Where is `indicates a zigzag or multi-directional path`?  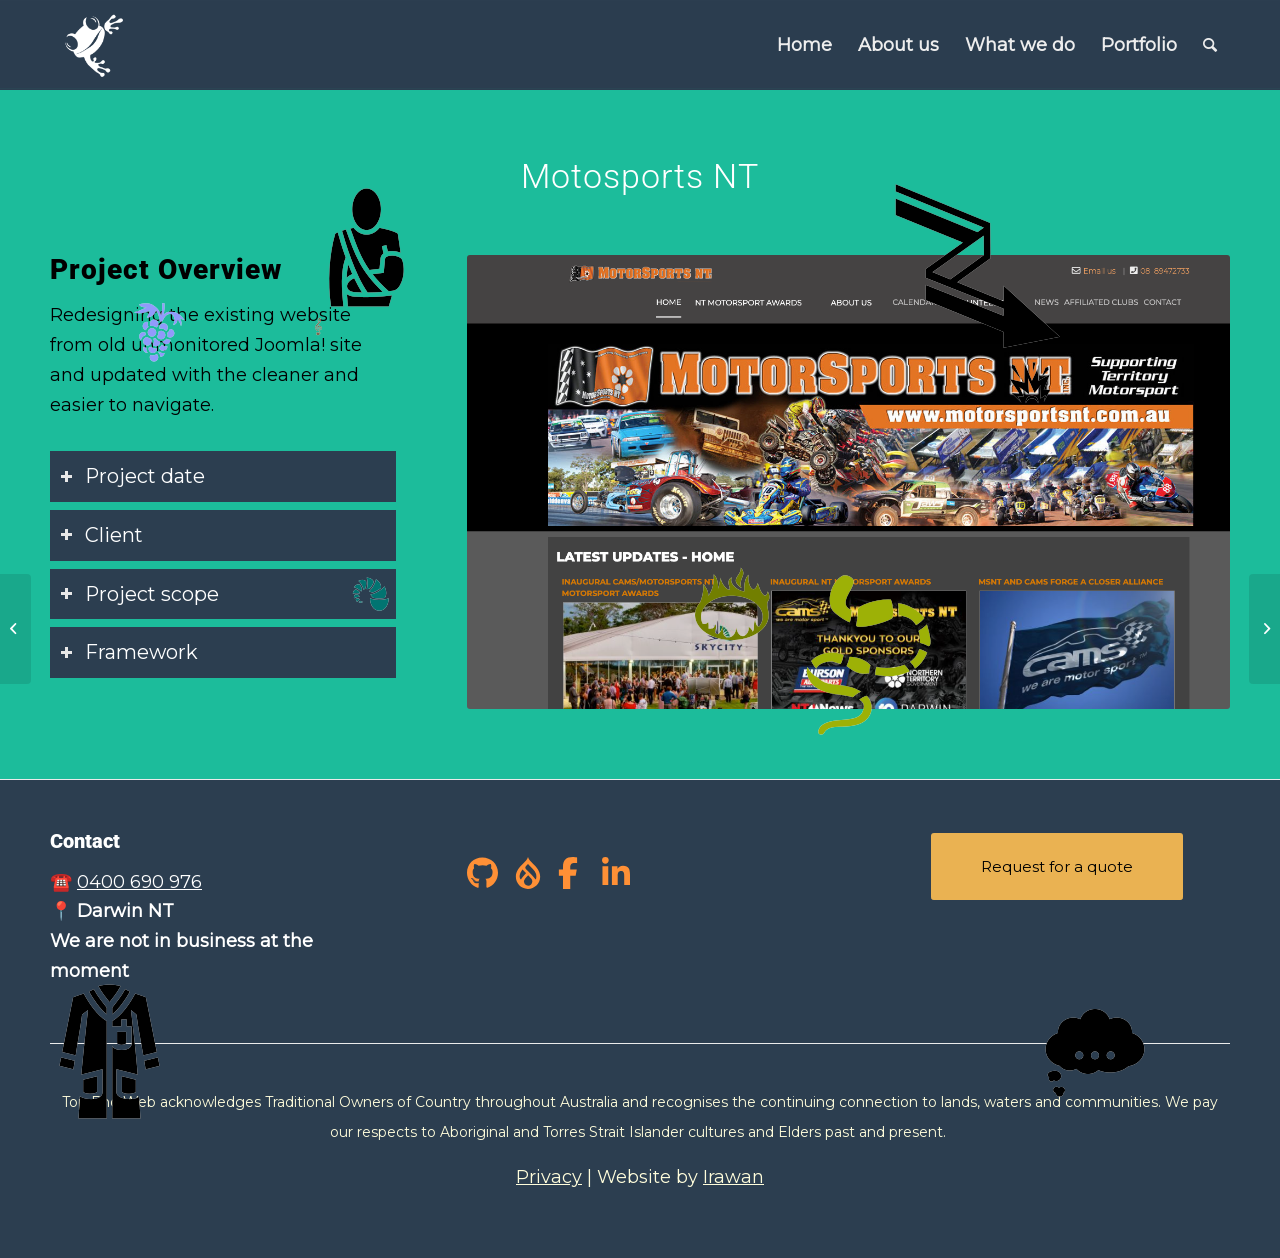
indicates a zigzag or multi-directional path is located at coordinates (977, 267).